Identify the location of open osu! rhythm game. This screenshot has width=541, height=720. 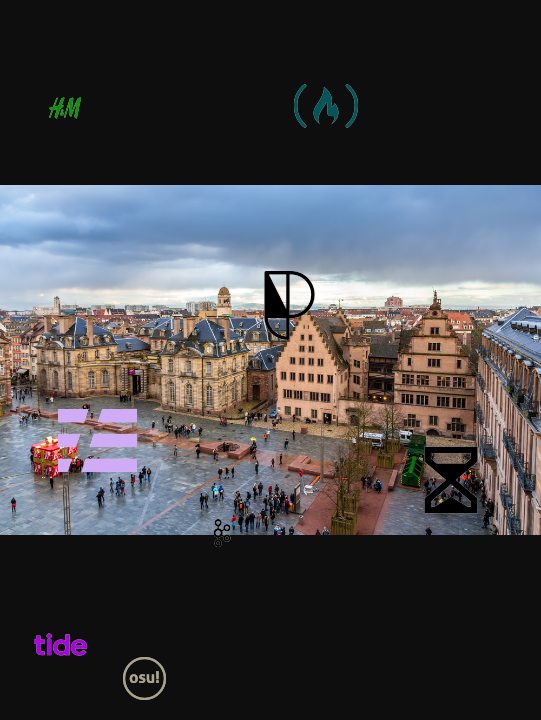
(144, 678).